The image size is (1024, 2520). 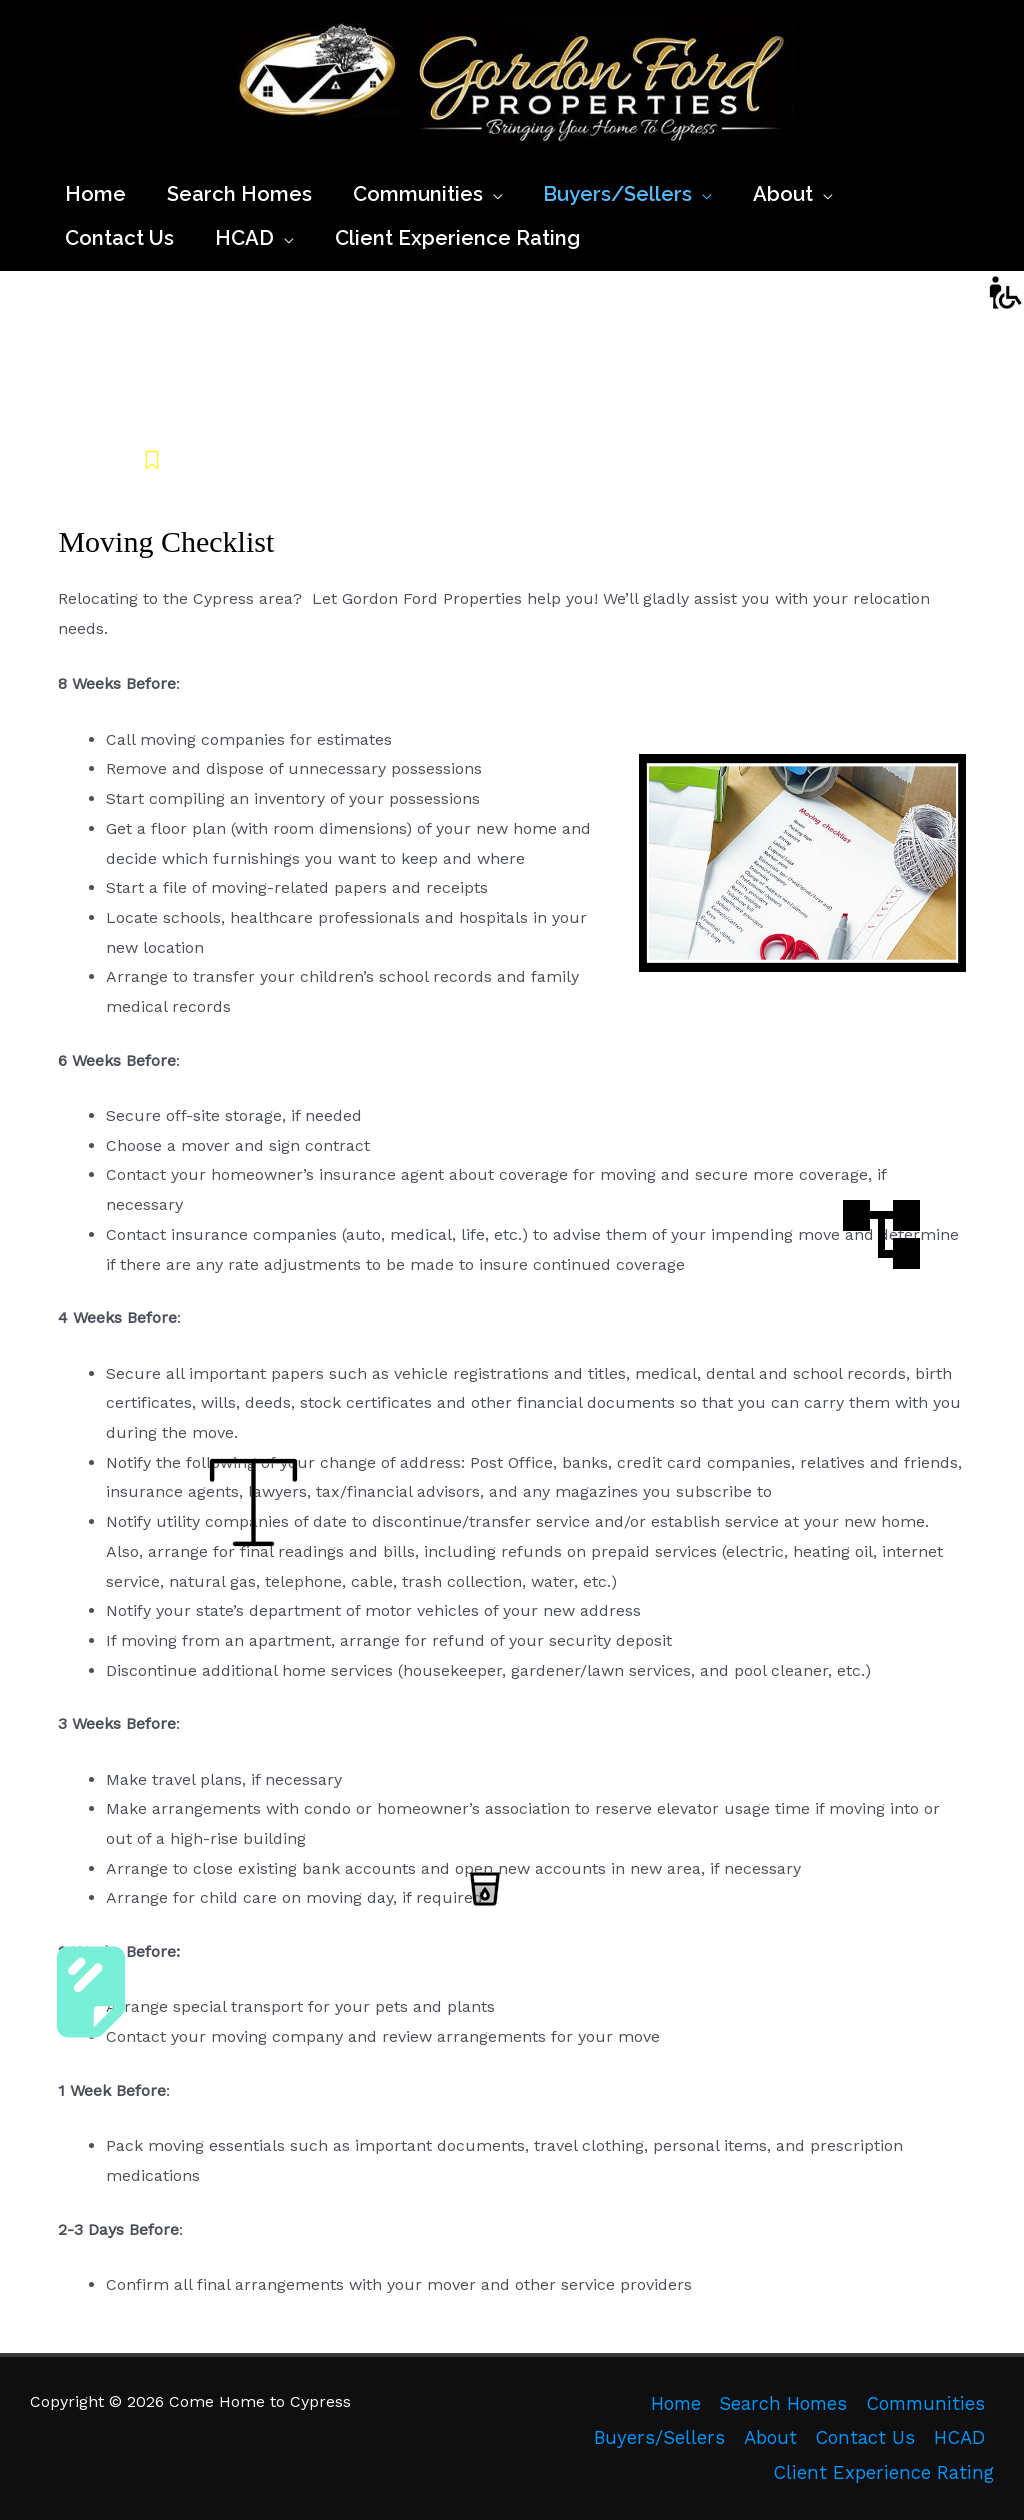 What do you see at coordinates (152, 460) in the screenshot?
I see `save this item for later` at bounding box center [152, 460].